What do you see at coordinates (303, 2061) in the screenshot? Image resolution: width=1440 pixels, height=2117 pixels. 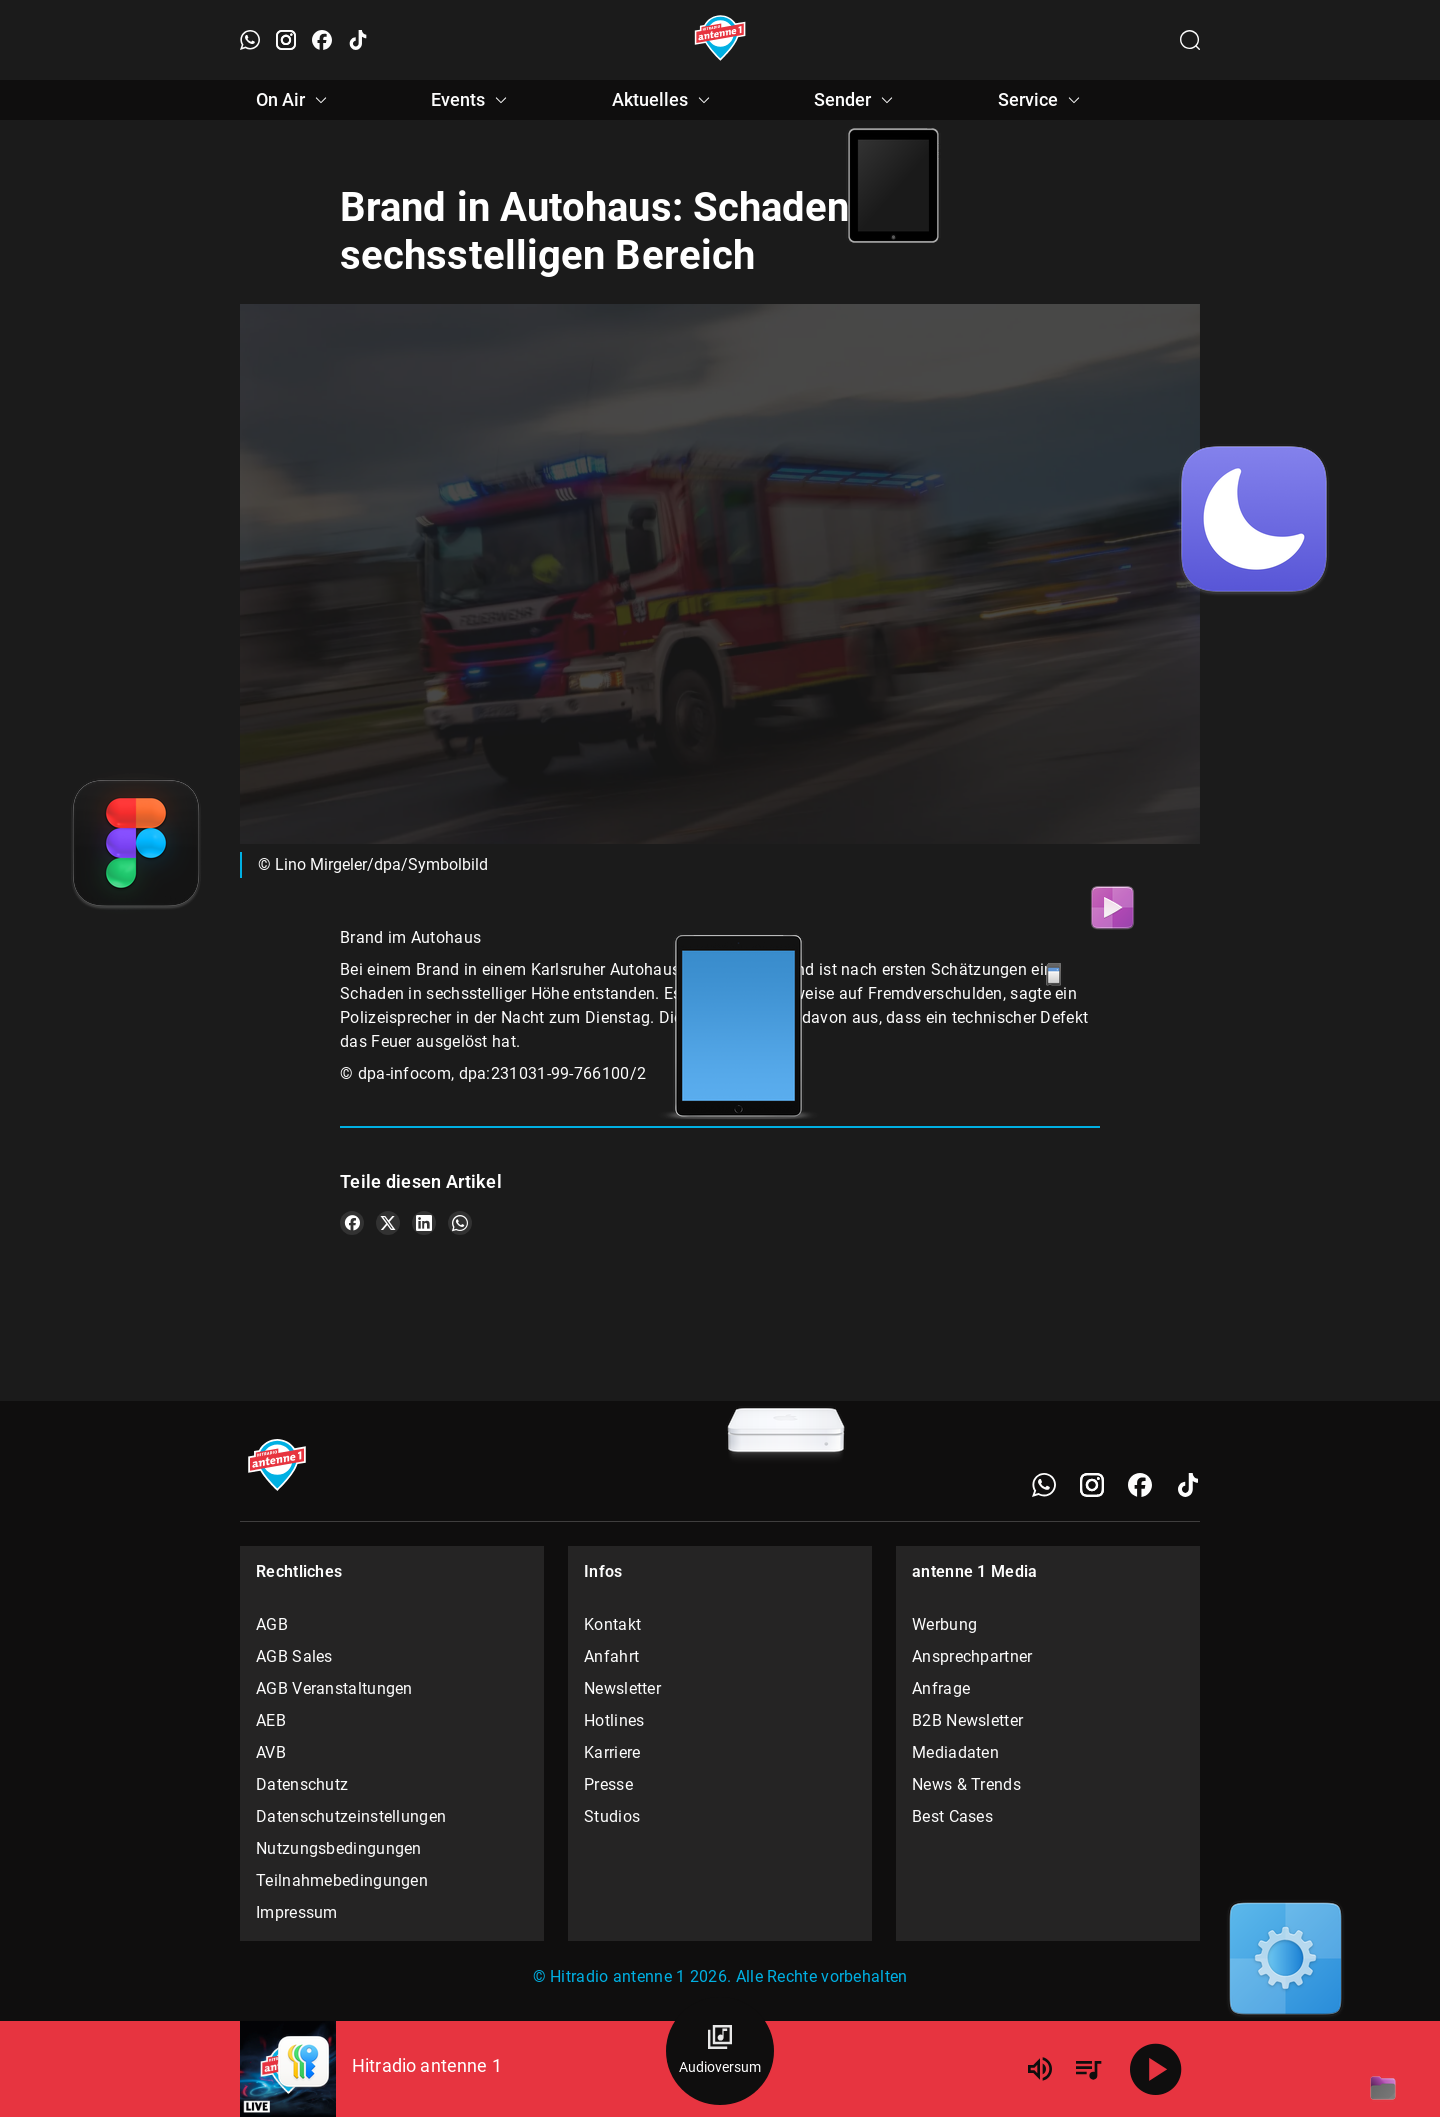 I see `open the passwords app to manage saved credentials` at bounding box center [303, 2061].